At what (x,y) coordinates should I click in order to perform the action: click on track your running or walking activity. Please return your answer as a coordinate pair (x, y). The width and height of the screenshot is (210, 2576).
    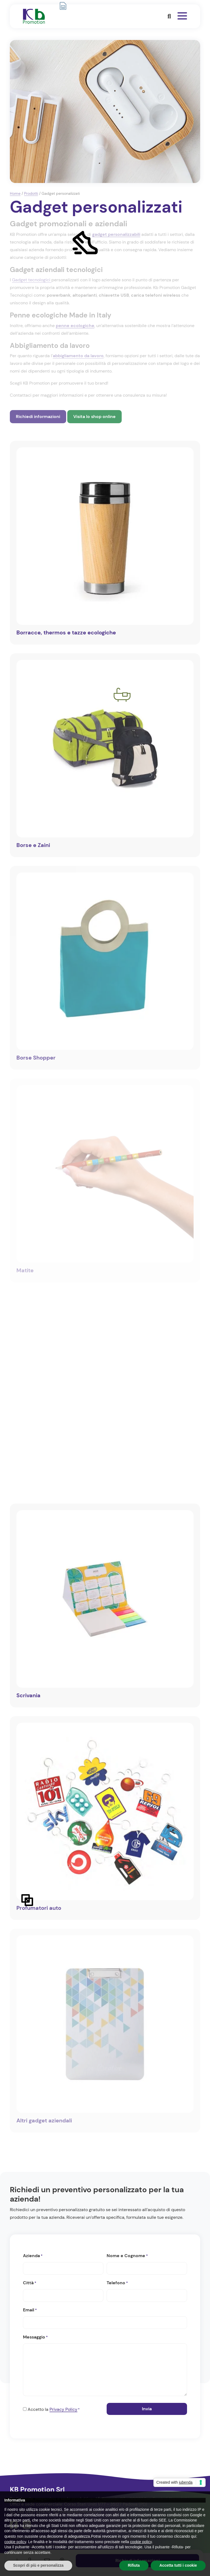
    Looking at the image, I should click on (84, 244).